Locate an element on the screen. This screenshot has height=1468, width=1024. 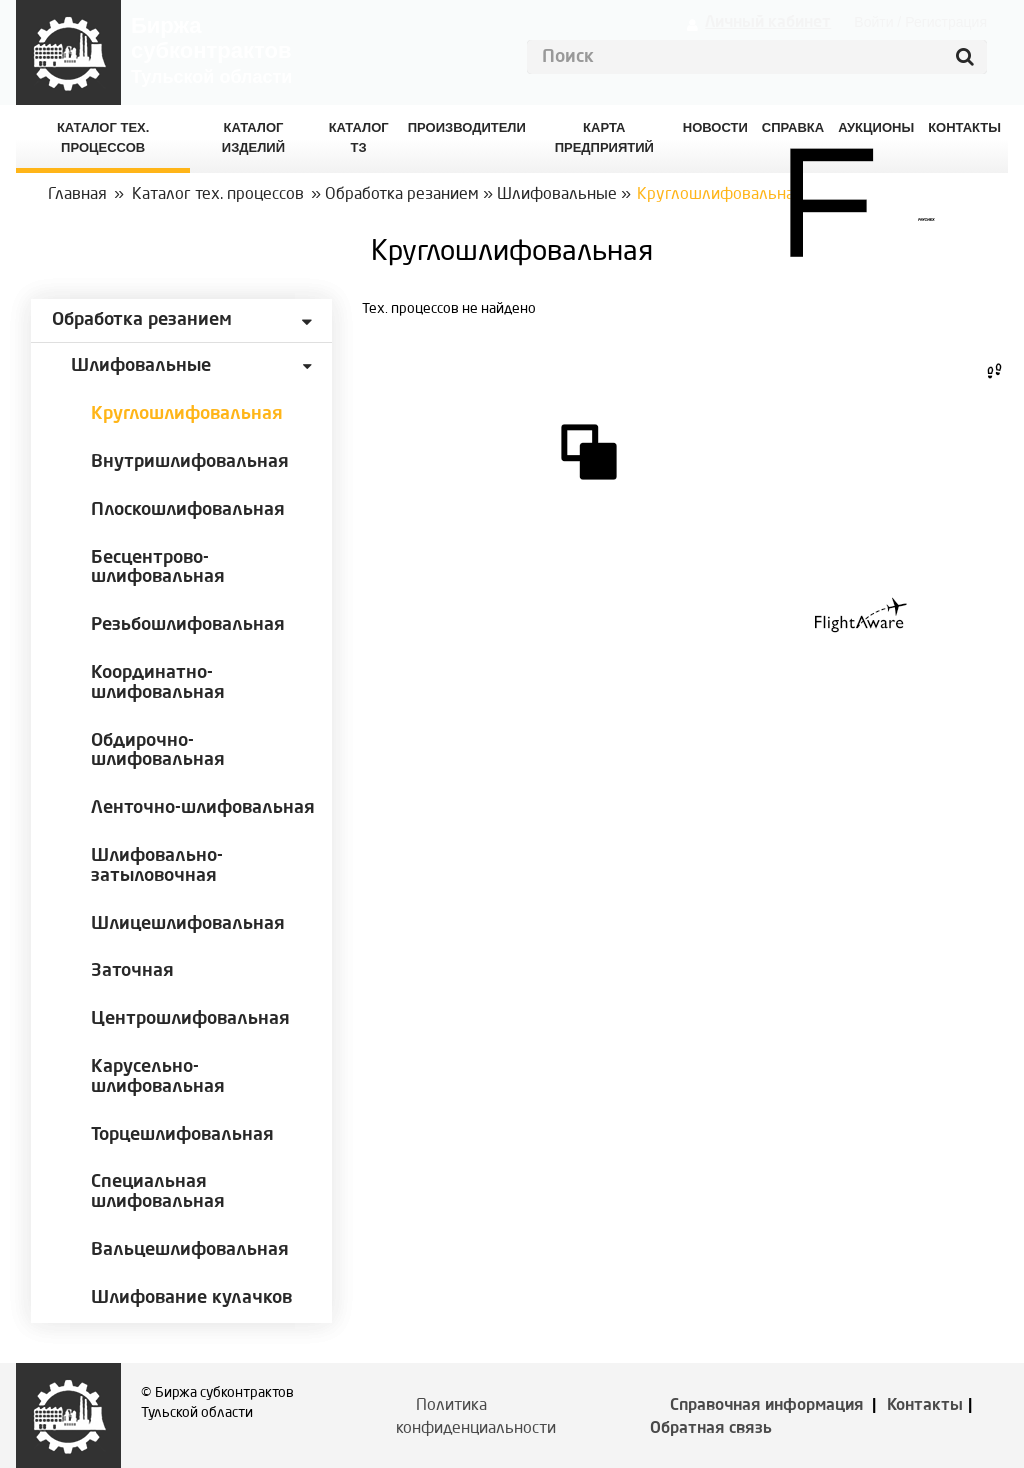
access Paychex payroll services is located at coordinates (926, 219).